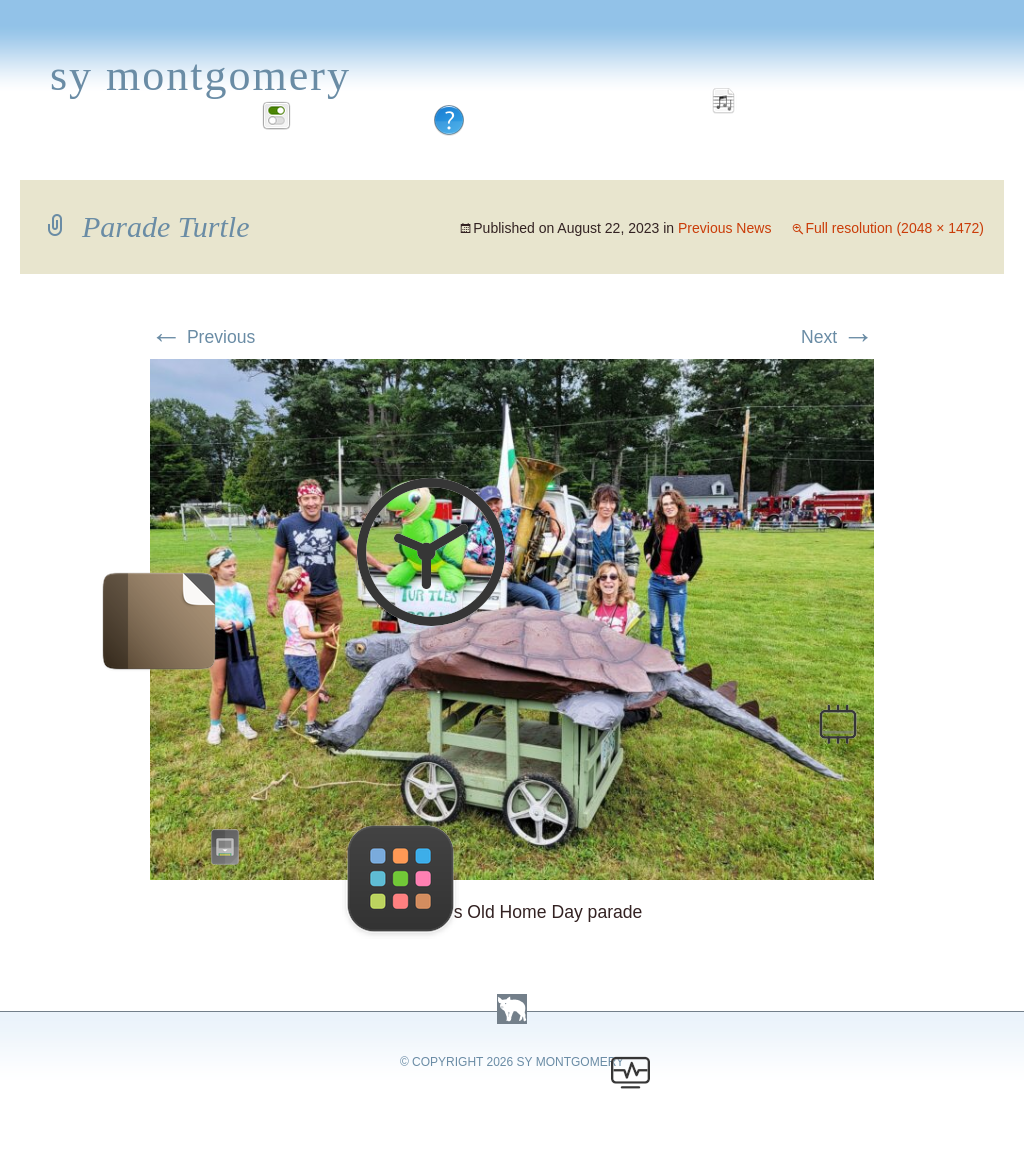  I want to click on access device diagnostics and system health, so click(630, 1071).